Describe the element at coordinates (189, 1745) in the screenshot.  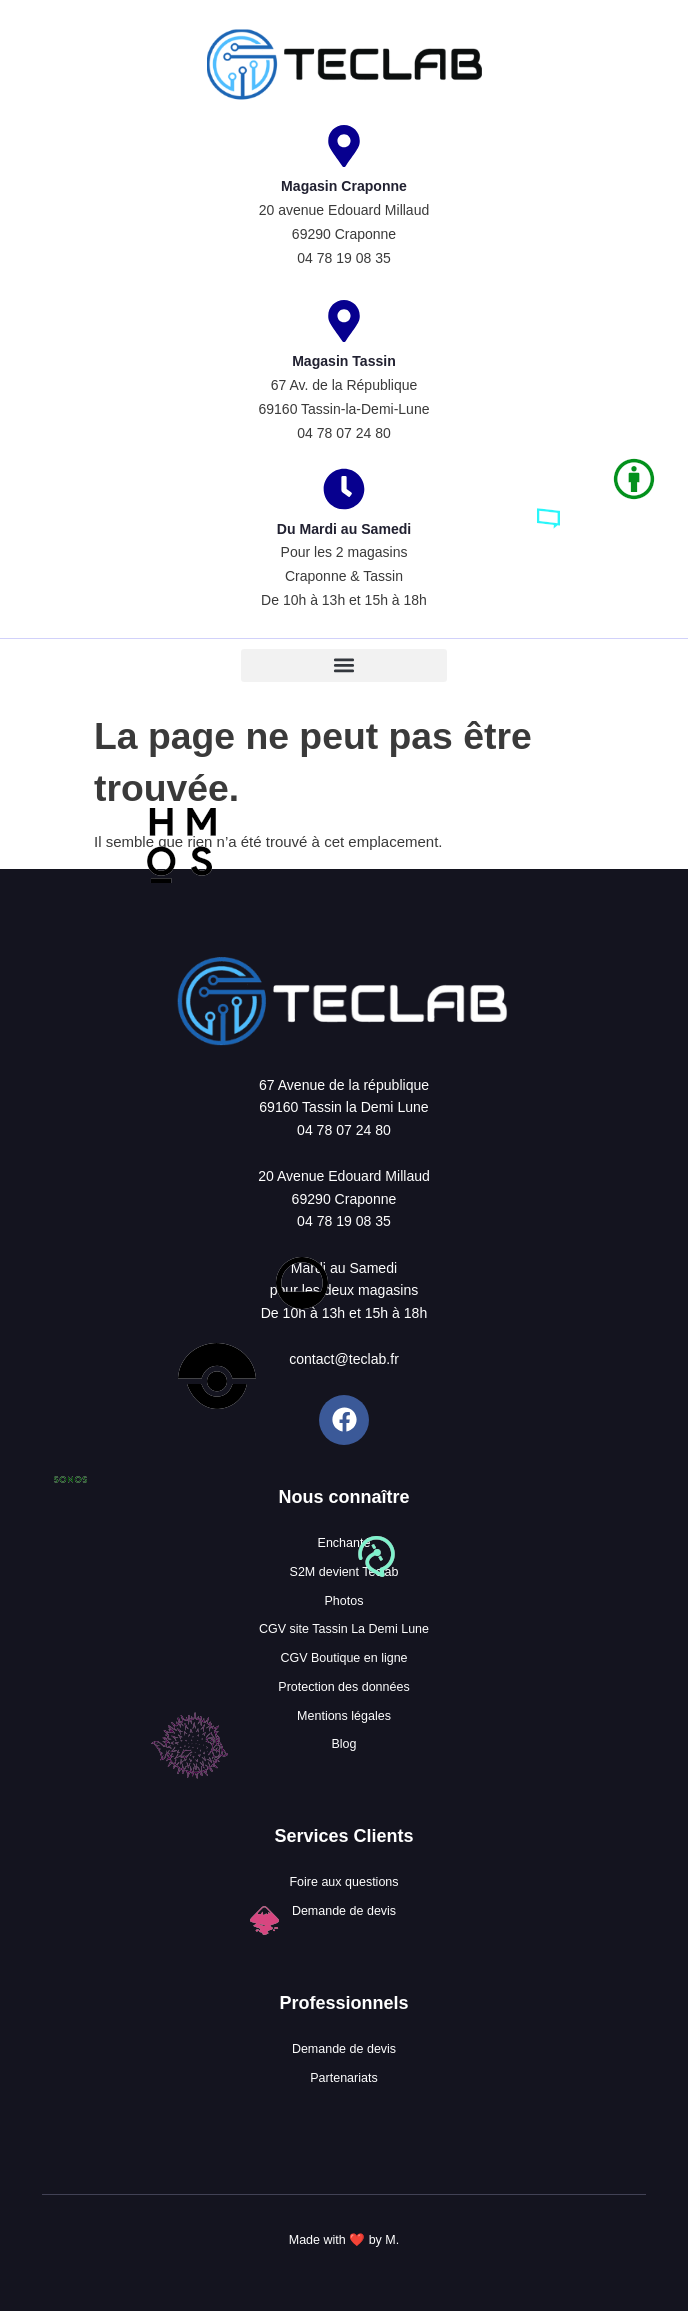
I see `OpenBSD operating system logo` at that location.